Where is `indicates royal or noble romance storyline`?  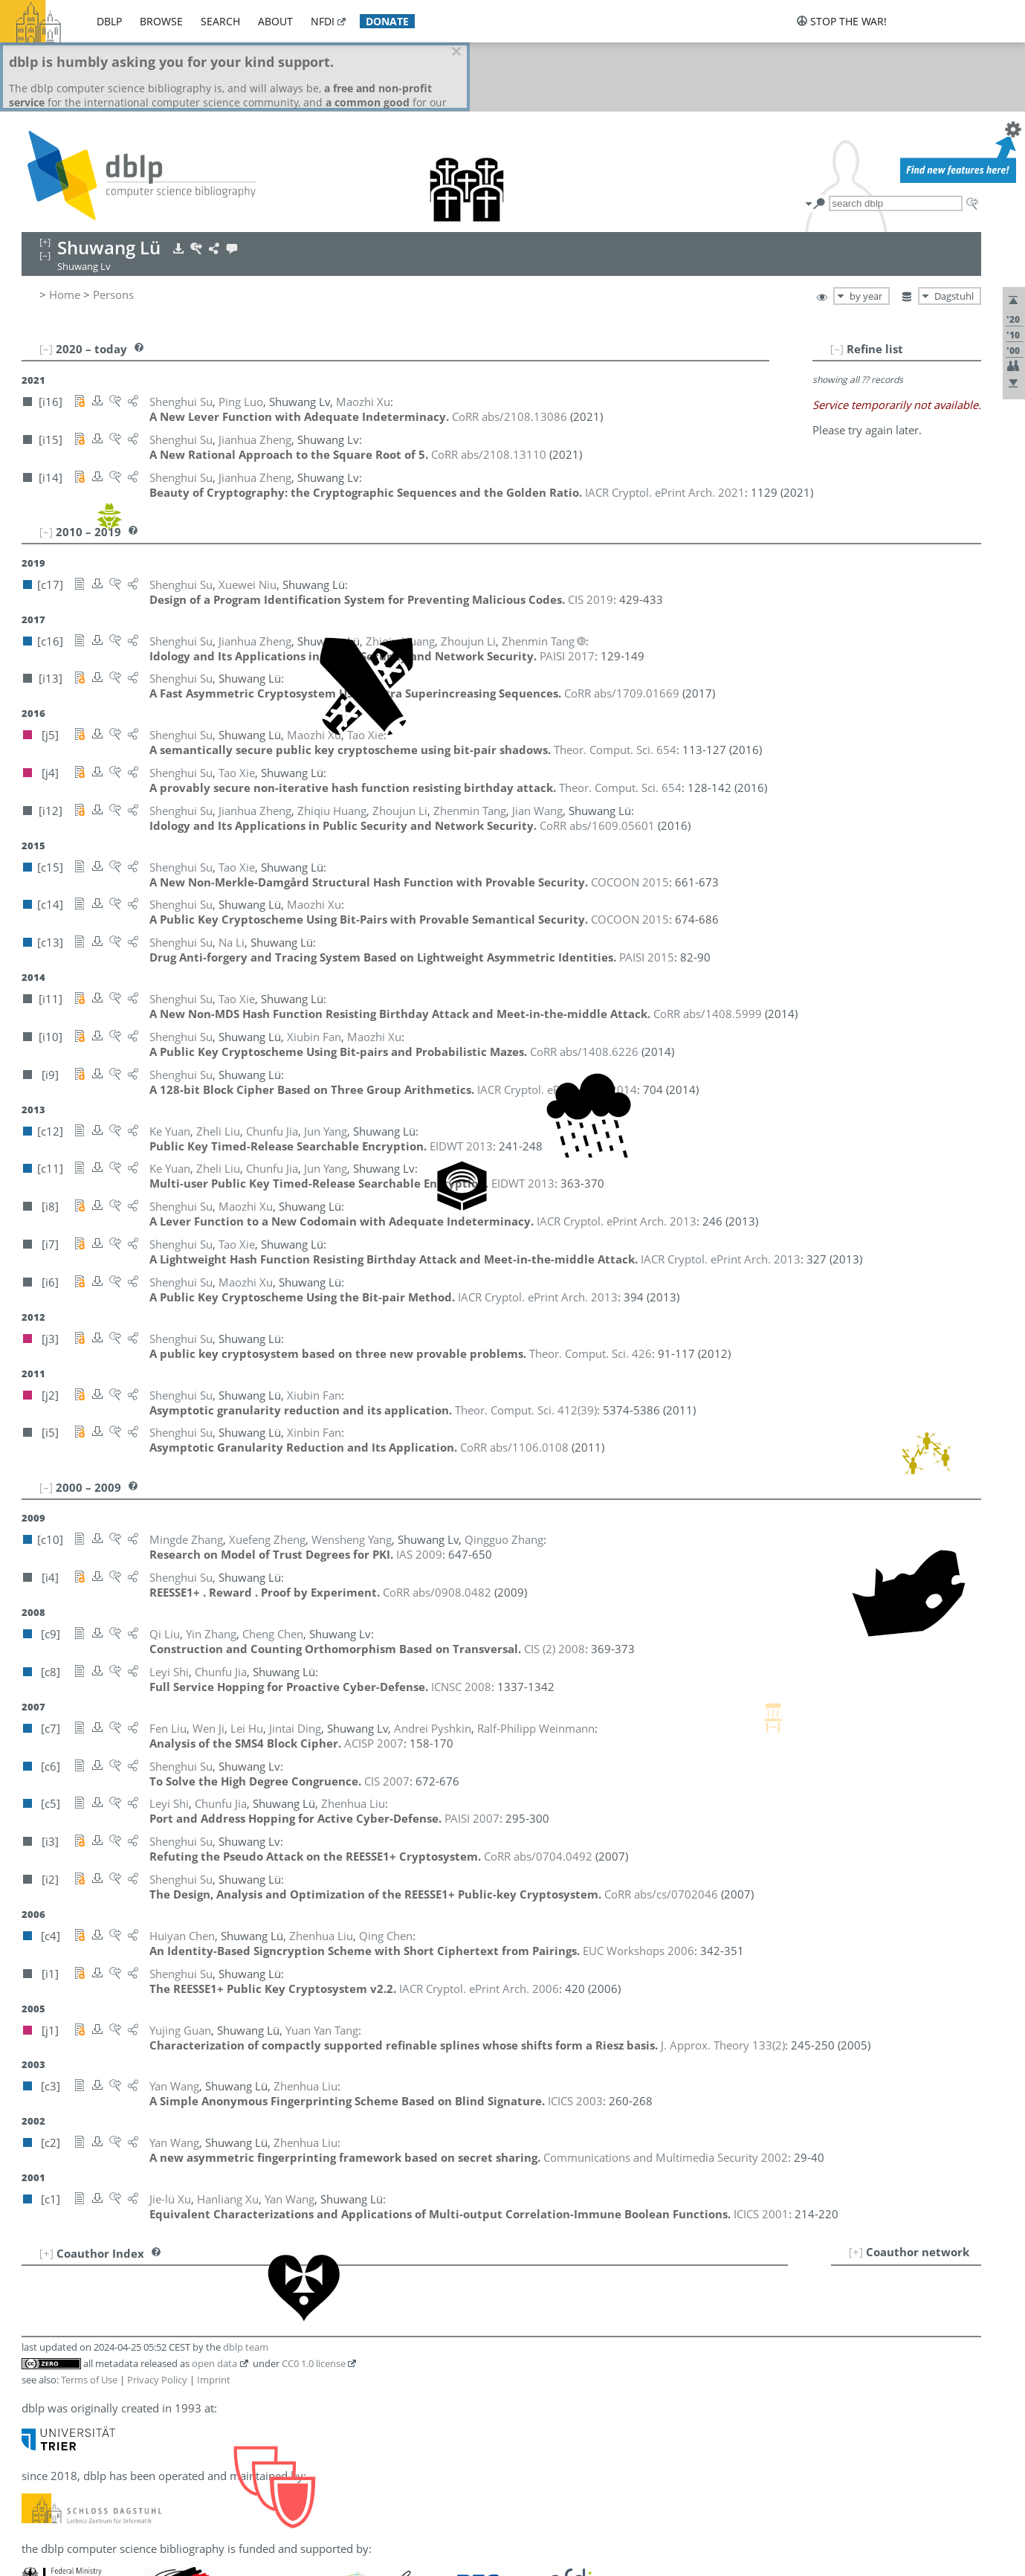
indicates royal or noble romance storyline is located at coordinates (304, 2288).